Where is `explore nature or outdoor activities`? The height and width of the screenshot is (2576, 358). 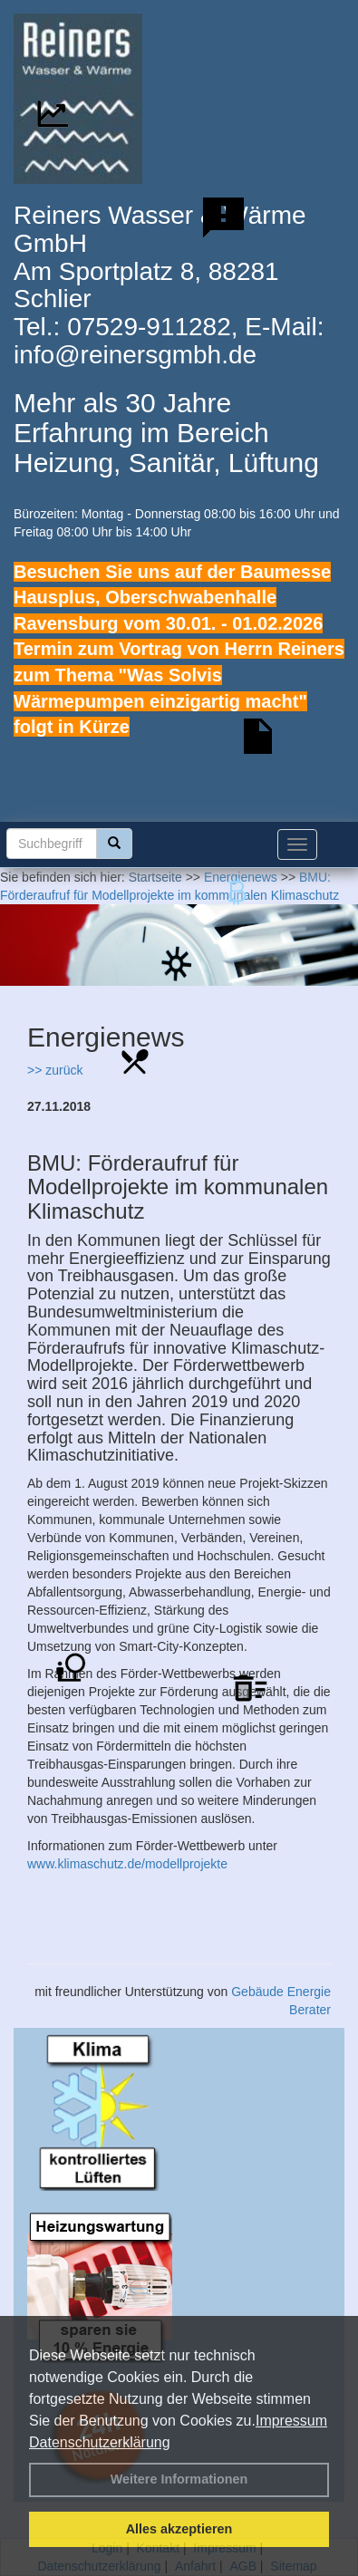 explore nature or outdoor activities is located at coordinates (71, 1667).